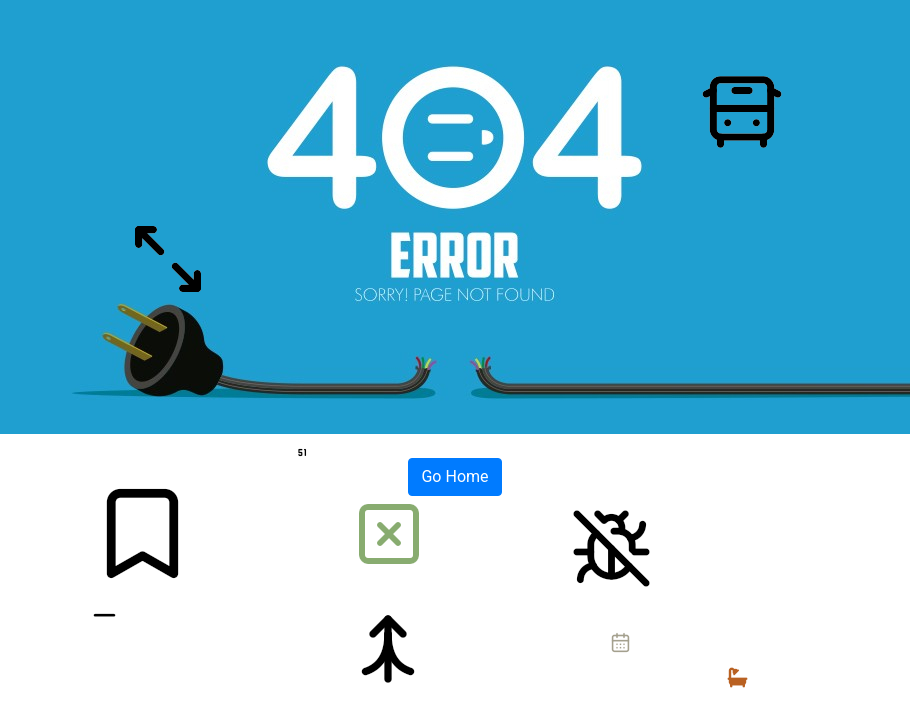 The width and height of the screenshot is (910, 720). What do you see at coordinates (104, 608) in the screenshot?
I see `minimize the current window` at bounding box center [104, 608].